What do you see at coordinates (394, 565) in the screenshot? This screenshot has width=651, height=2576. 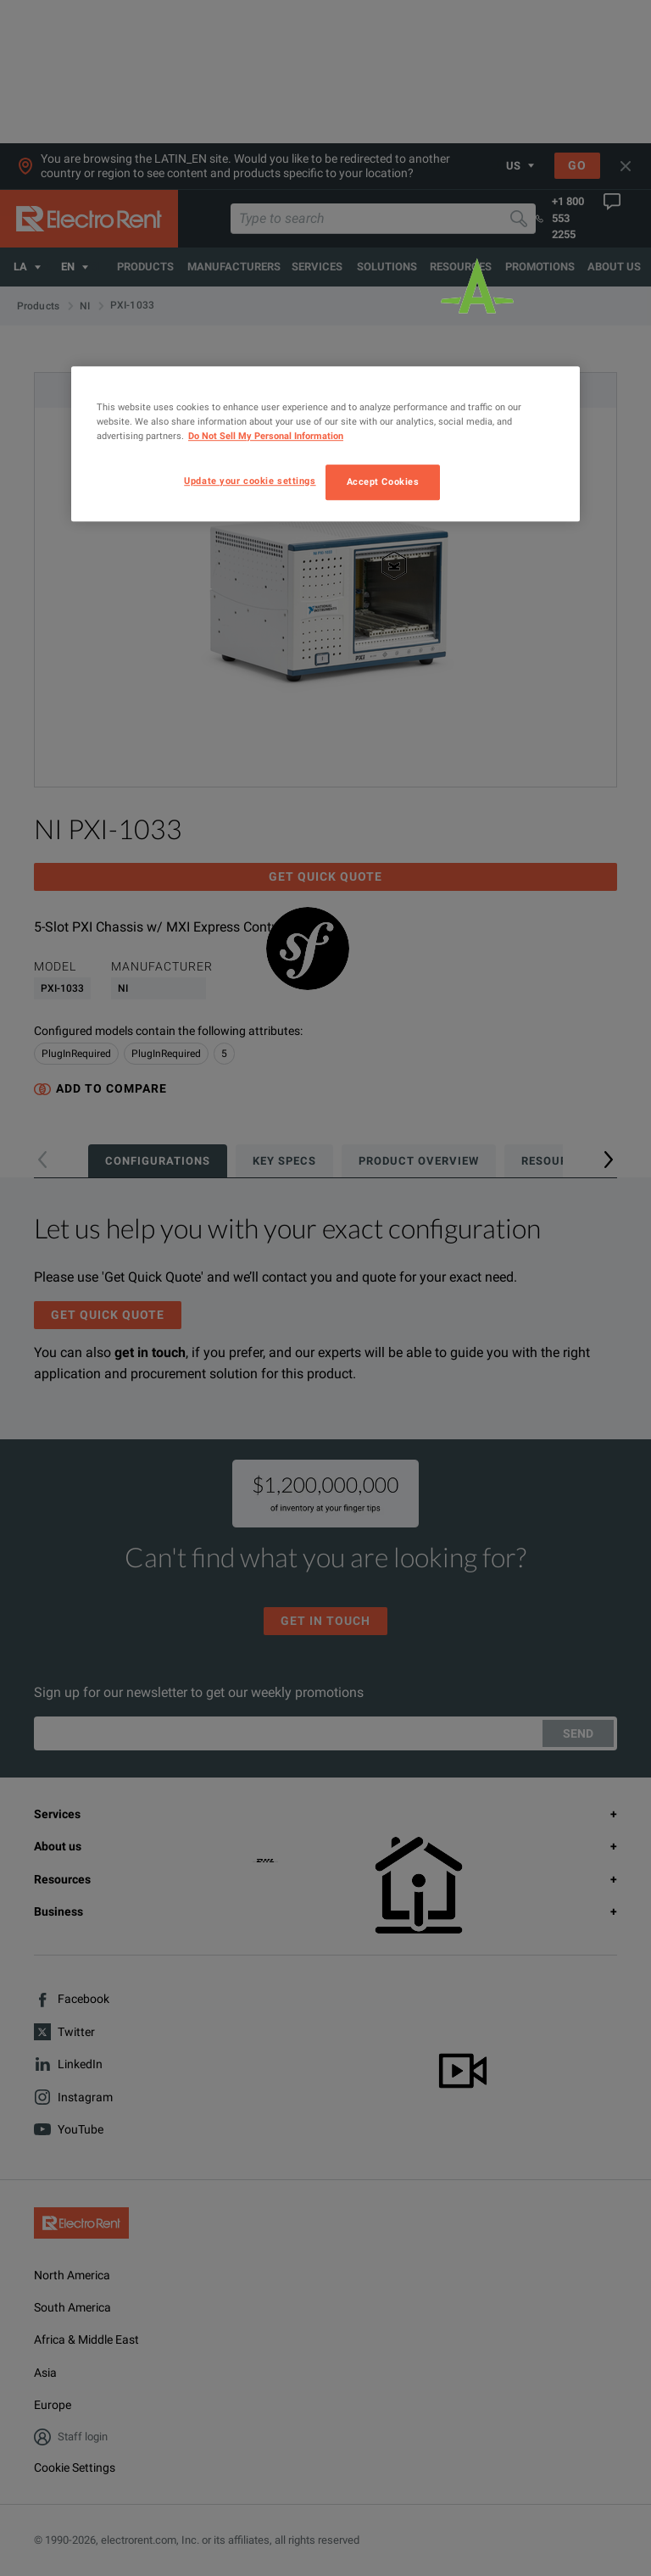 I see `kirby CMS logo` at bounding box center [394, 565].